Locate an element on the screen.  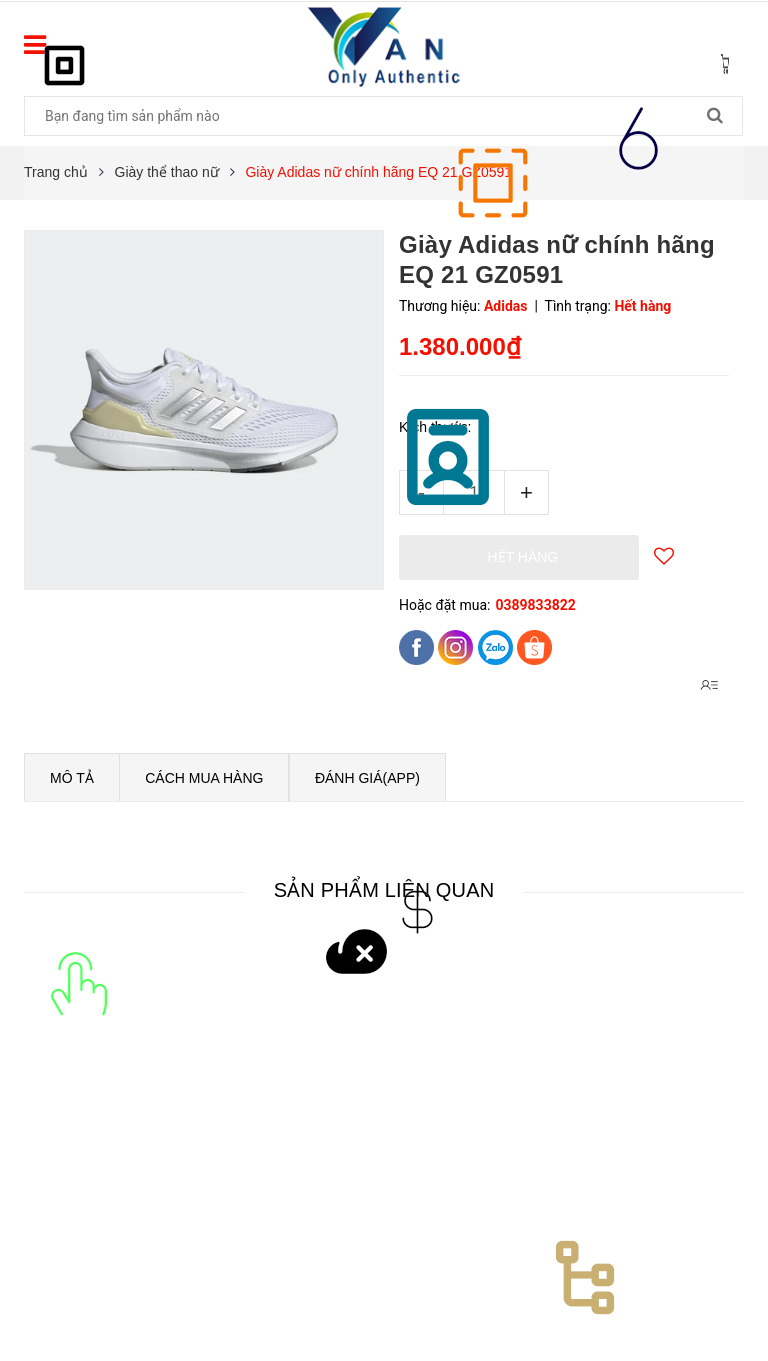
indicates the number six in a list or sequence is located at coordinates (638, 138).